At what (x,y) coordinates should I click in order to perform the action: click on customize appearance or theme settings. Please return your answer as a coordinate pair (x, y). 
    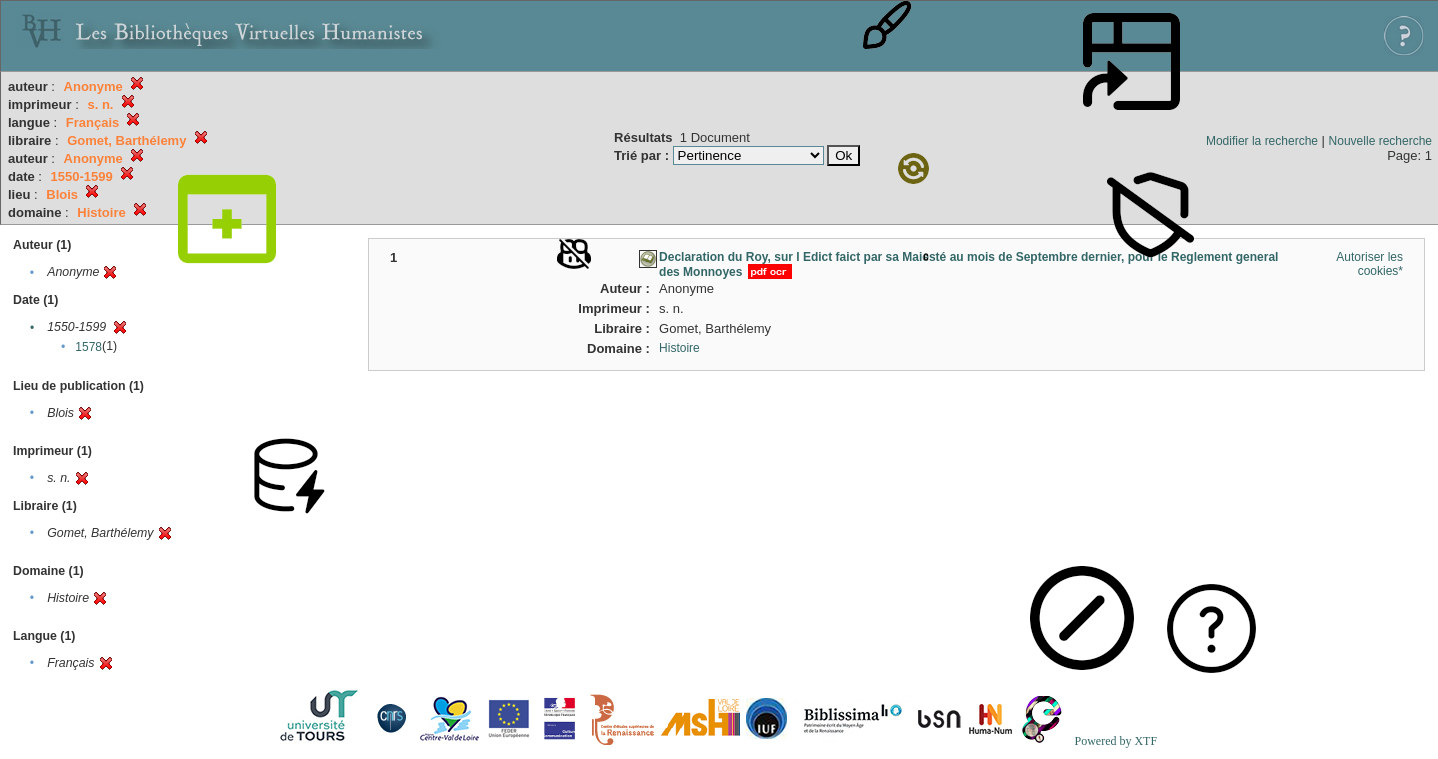
    Looking at the image, I should click on (887, 24).